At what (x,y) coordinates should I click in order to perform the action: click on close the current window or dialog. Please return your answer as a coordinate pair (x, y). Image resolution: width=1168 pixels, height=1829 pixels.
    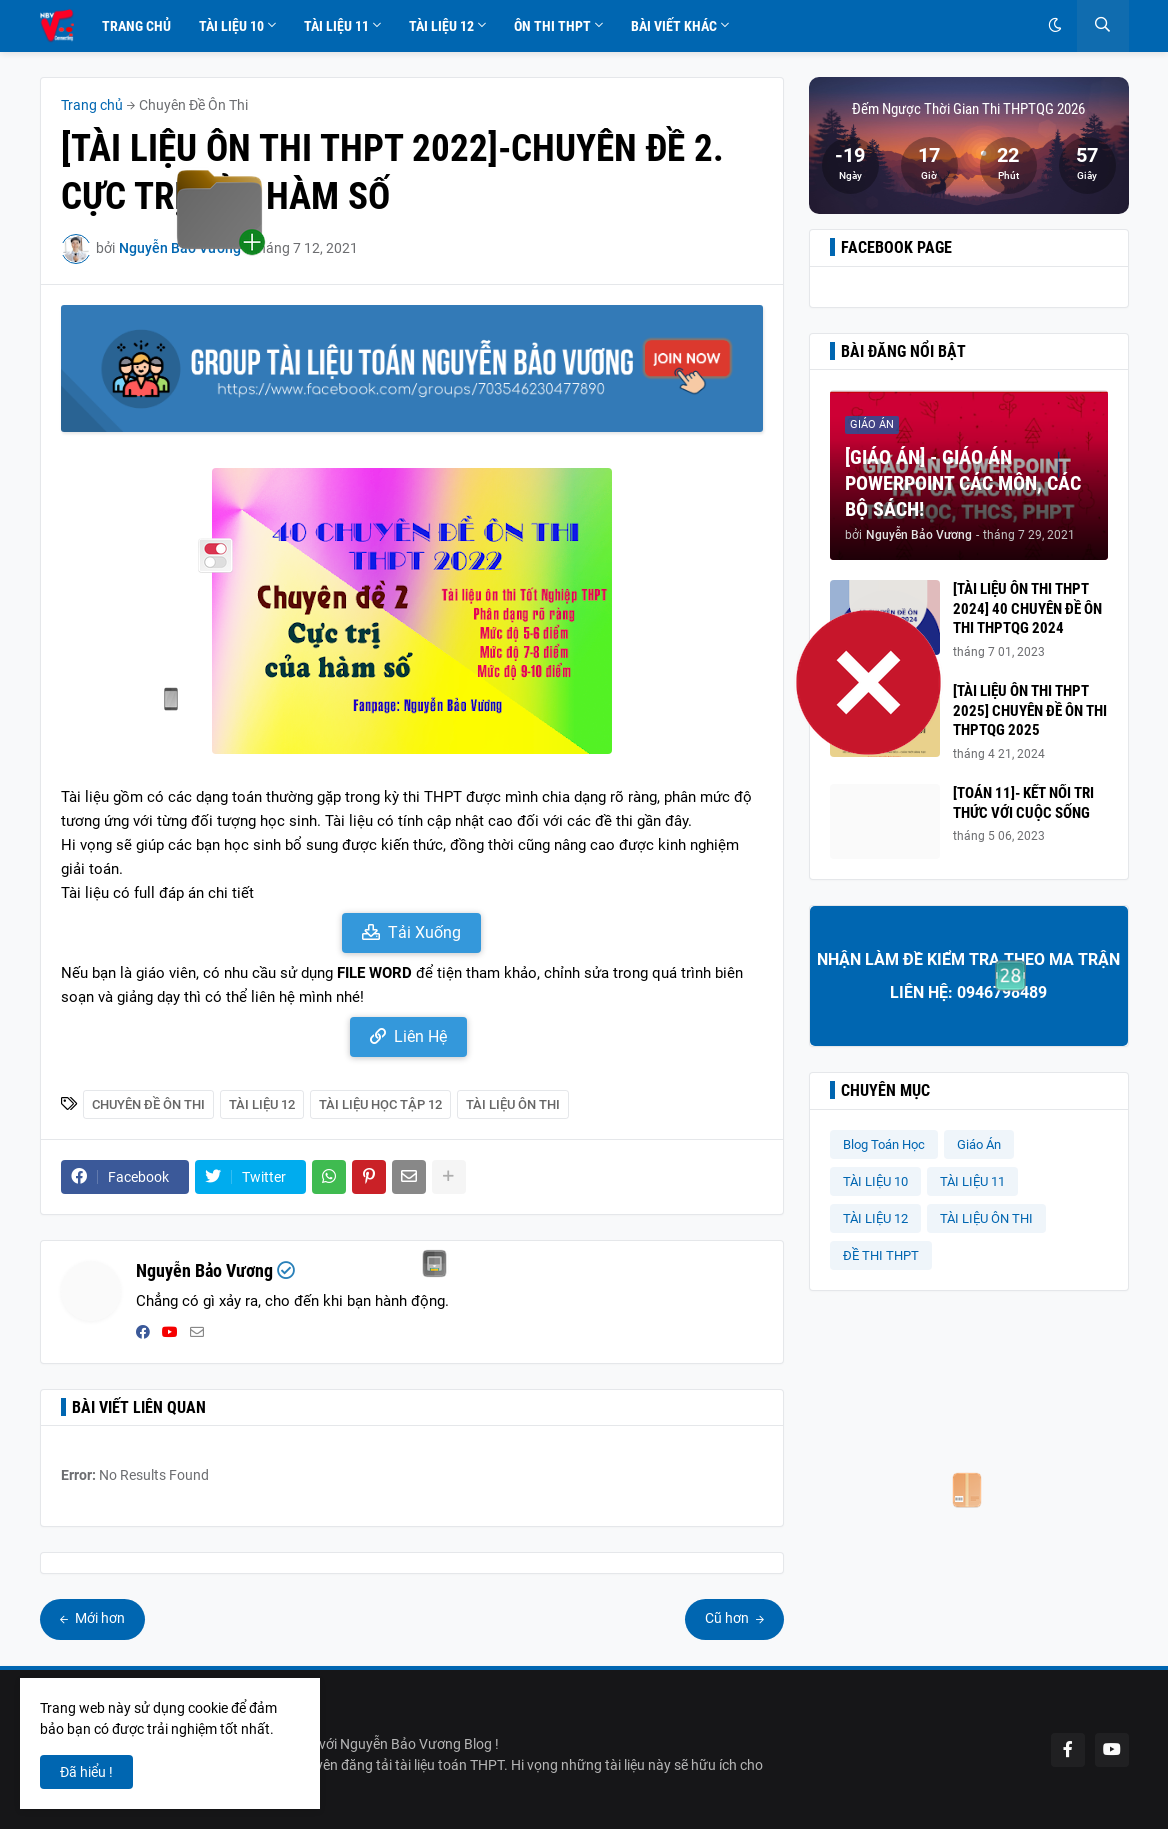
    Looking at the image, I should click on (868, 682).